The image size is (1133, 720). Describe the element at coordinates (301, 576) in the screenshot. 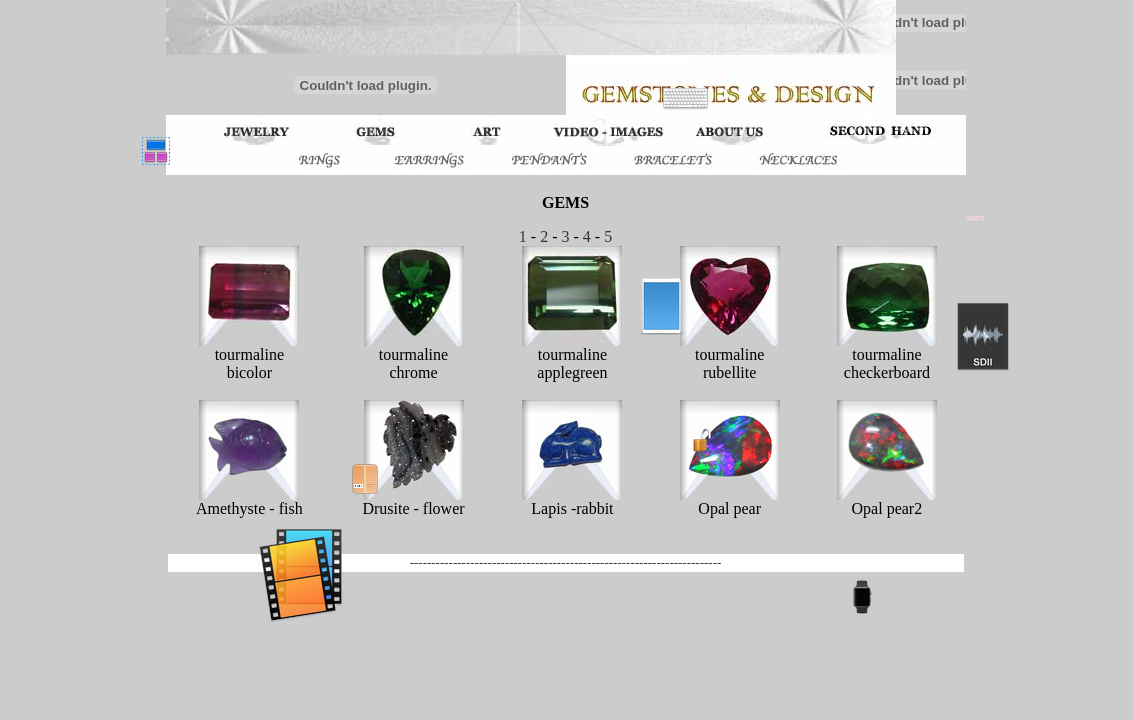

I see `open iMovie library` at that location.